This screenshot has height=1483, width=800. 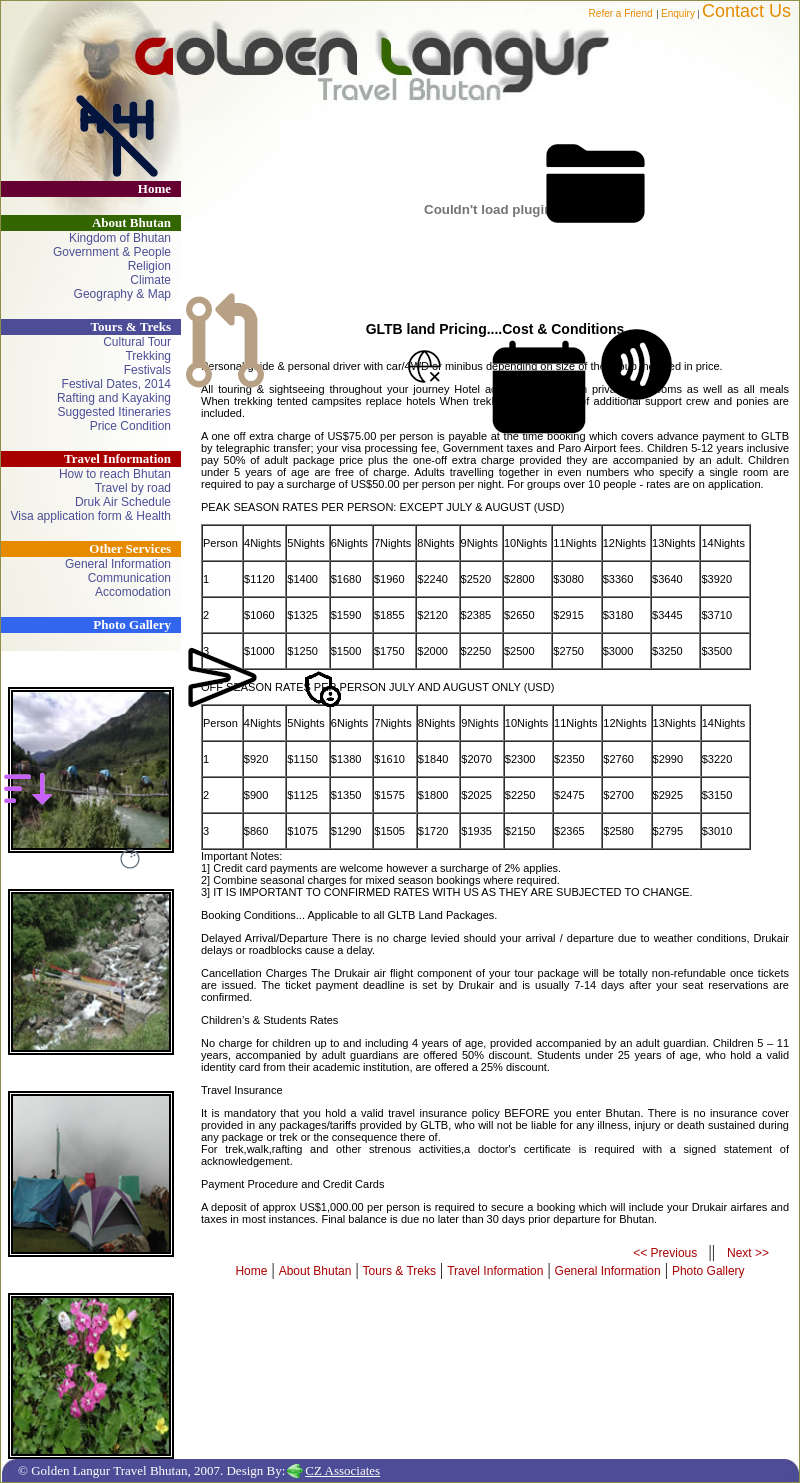 I want to click on view calendar with no events scheduled, so click(x=539, y=387).